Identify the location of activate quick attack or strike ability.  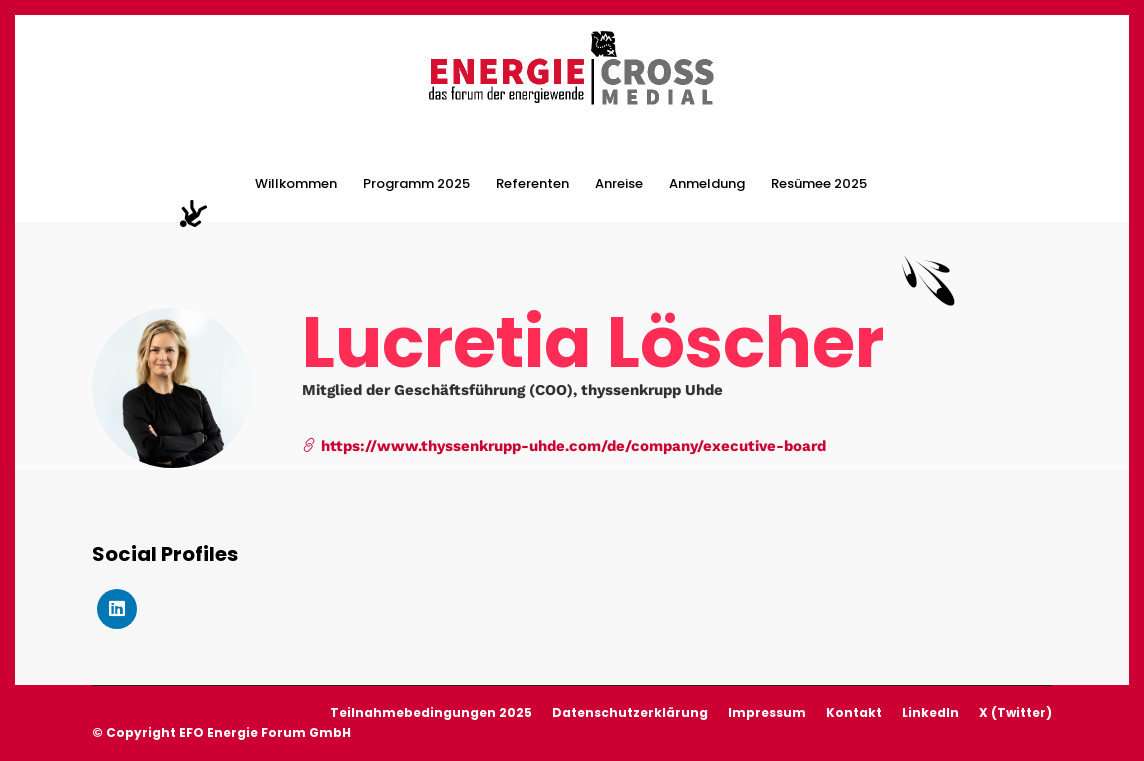
(928, 280).